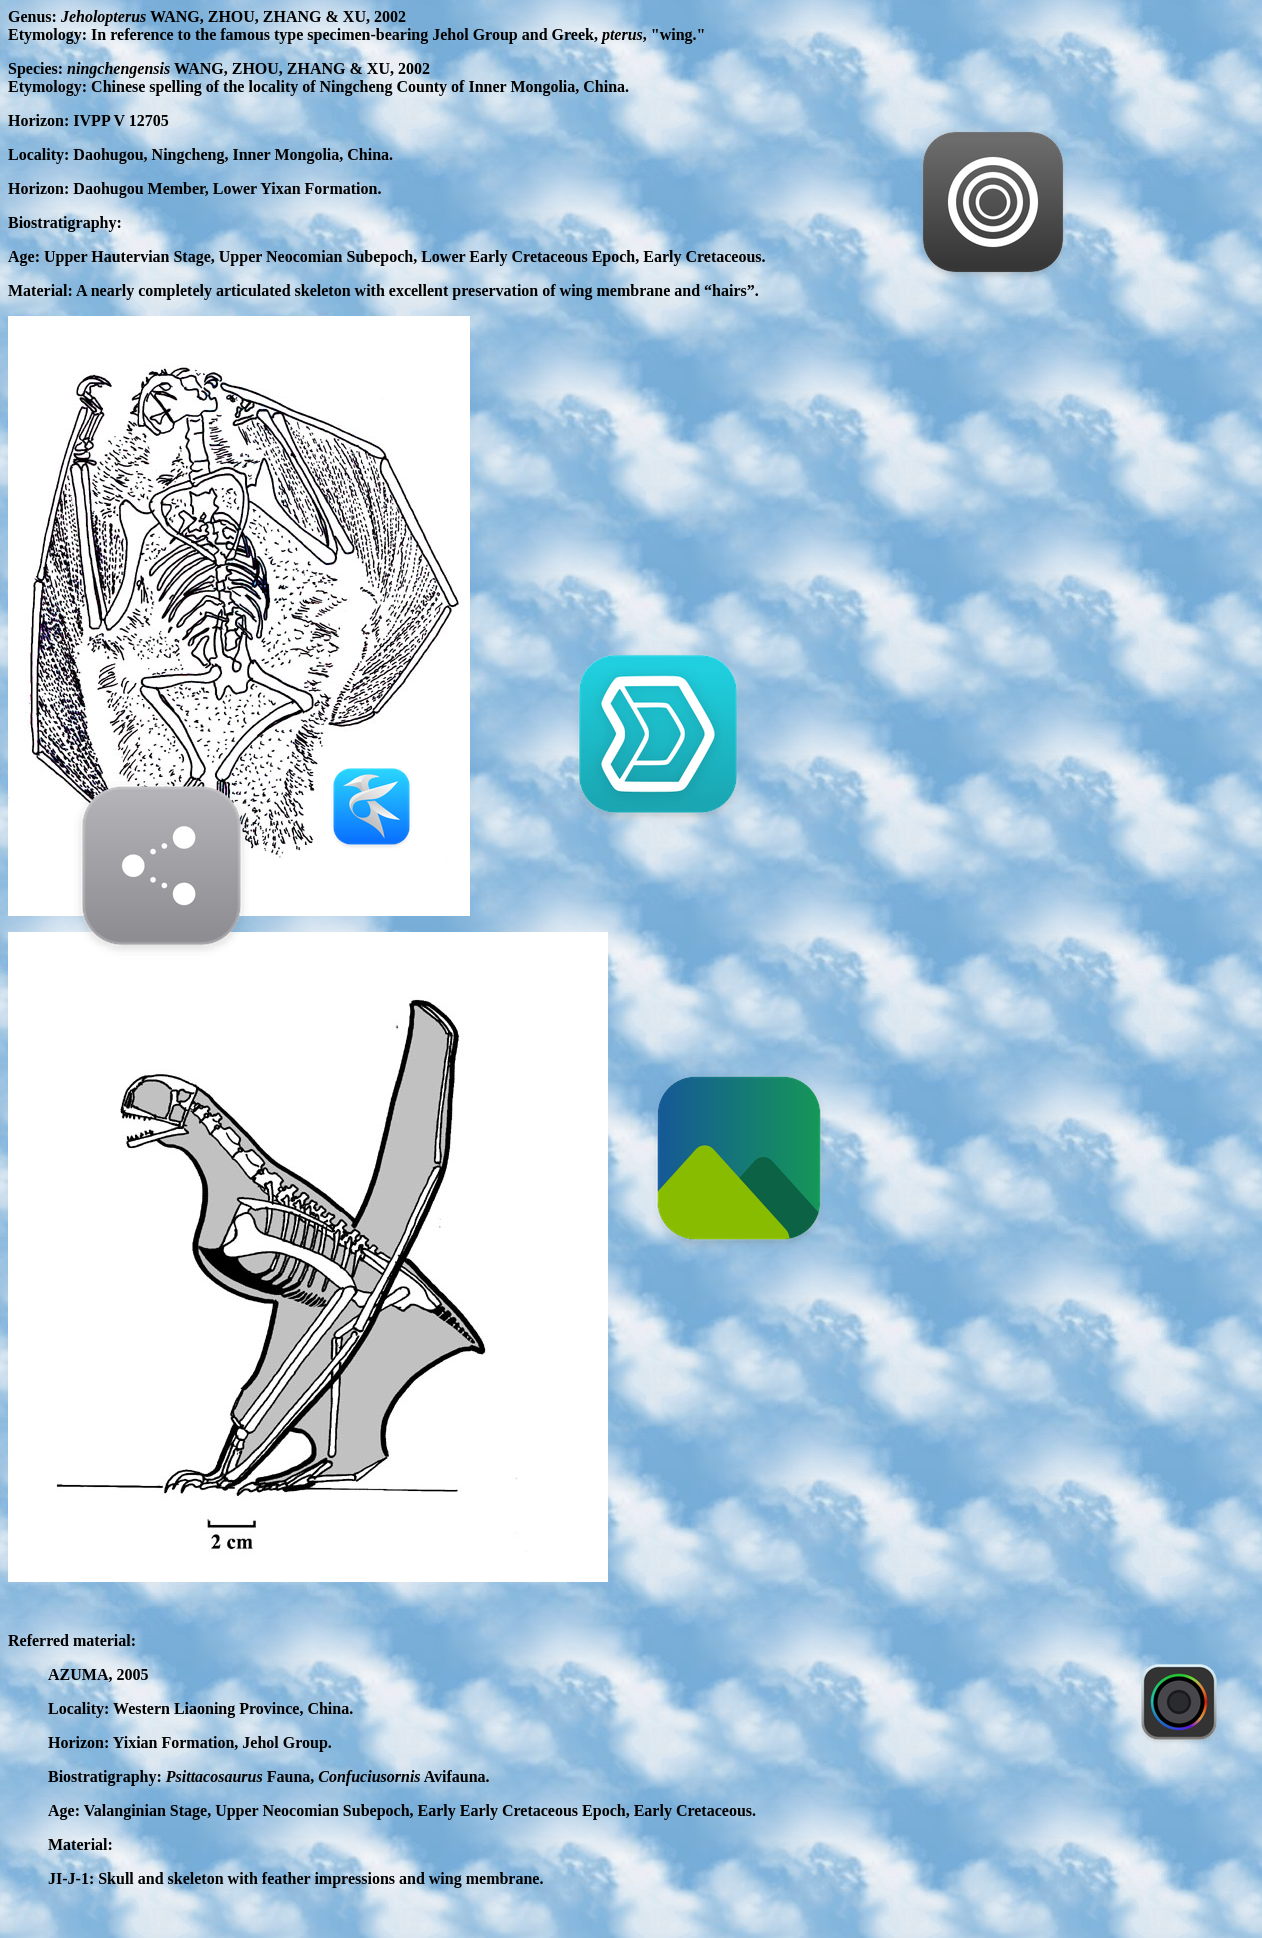 The image size is (1262, 1938). Describe the element at coordinates (658, 734) in the screenshot. I see `open synology drive cloud storage app` at that location.